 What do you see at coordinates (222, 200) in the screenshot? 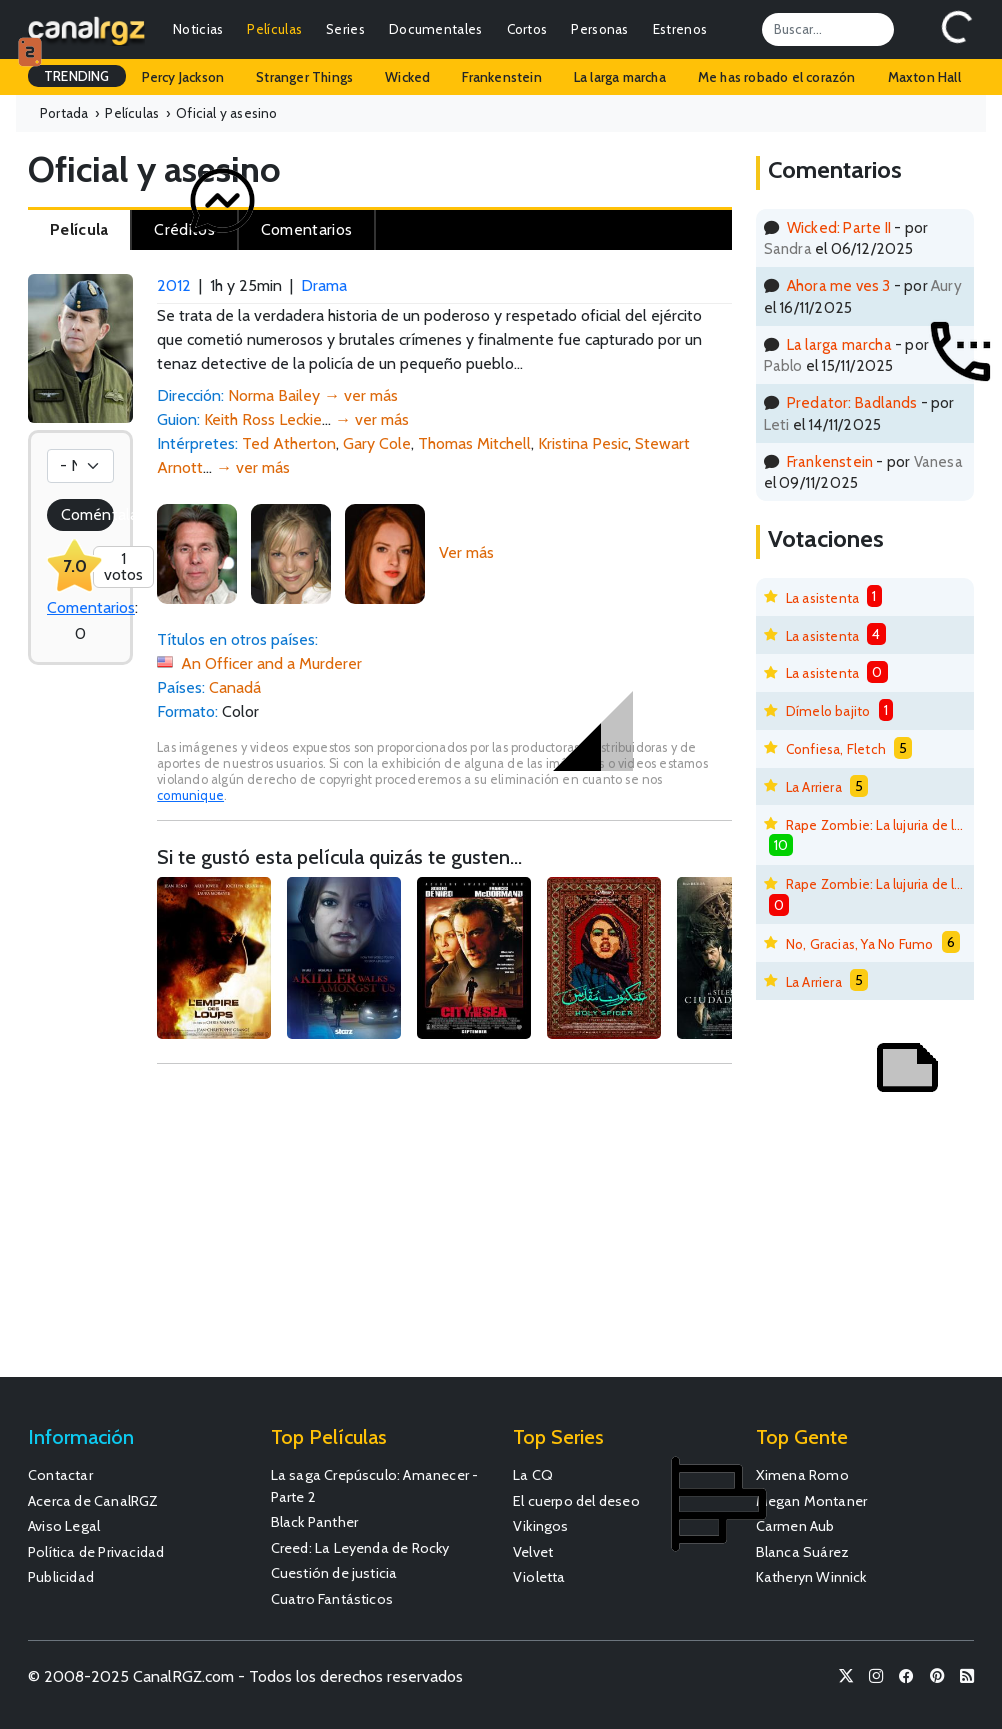
I see `open Facebook Messenger` at bounding box center [222, 200].